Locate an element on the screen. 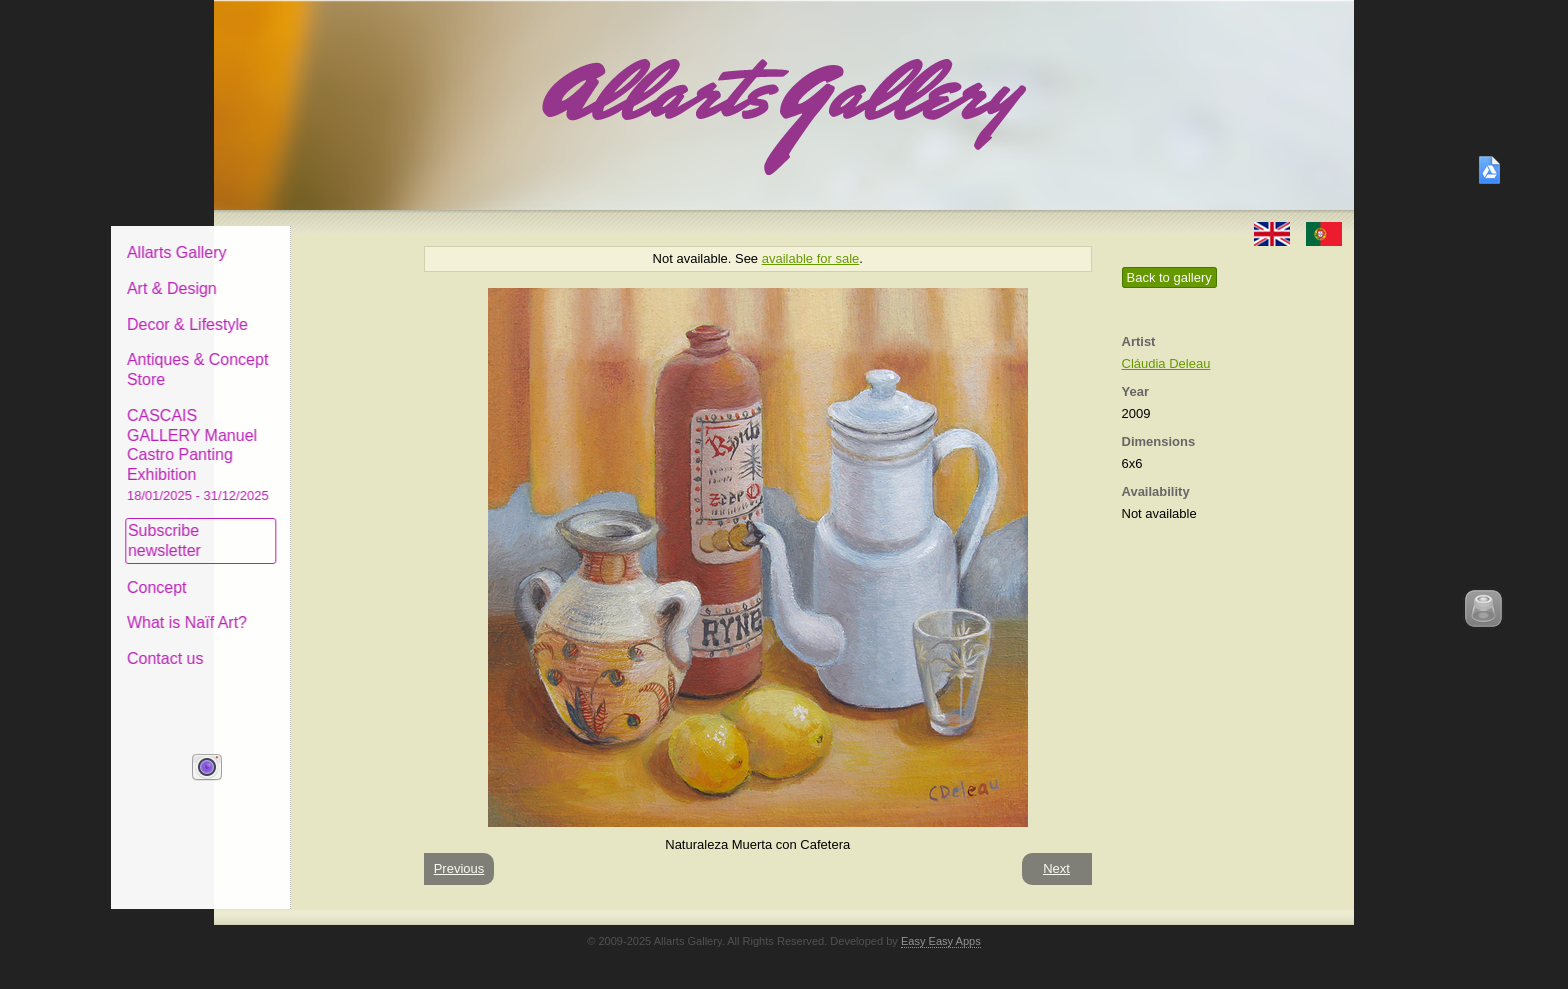 The height and width of the screenshot is (989, 1568). open the cheese webcam application is located at coordinates (207, 767).